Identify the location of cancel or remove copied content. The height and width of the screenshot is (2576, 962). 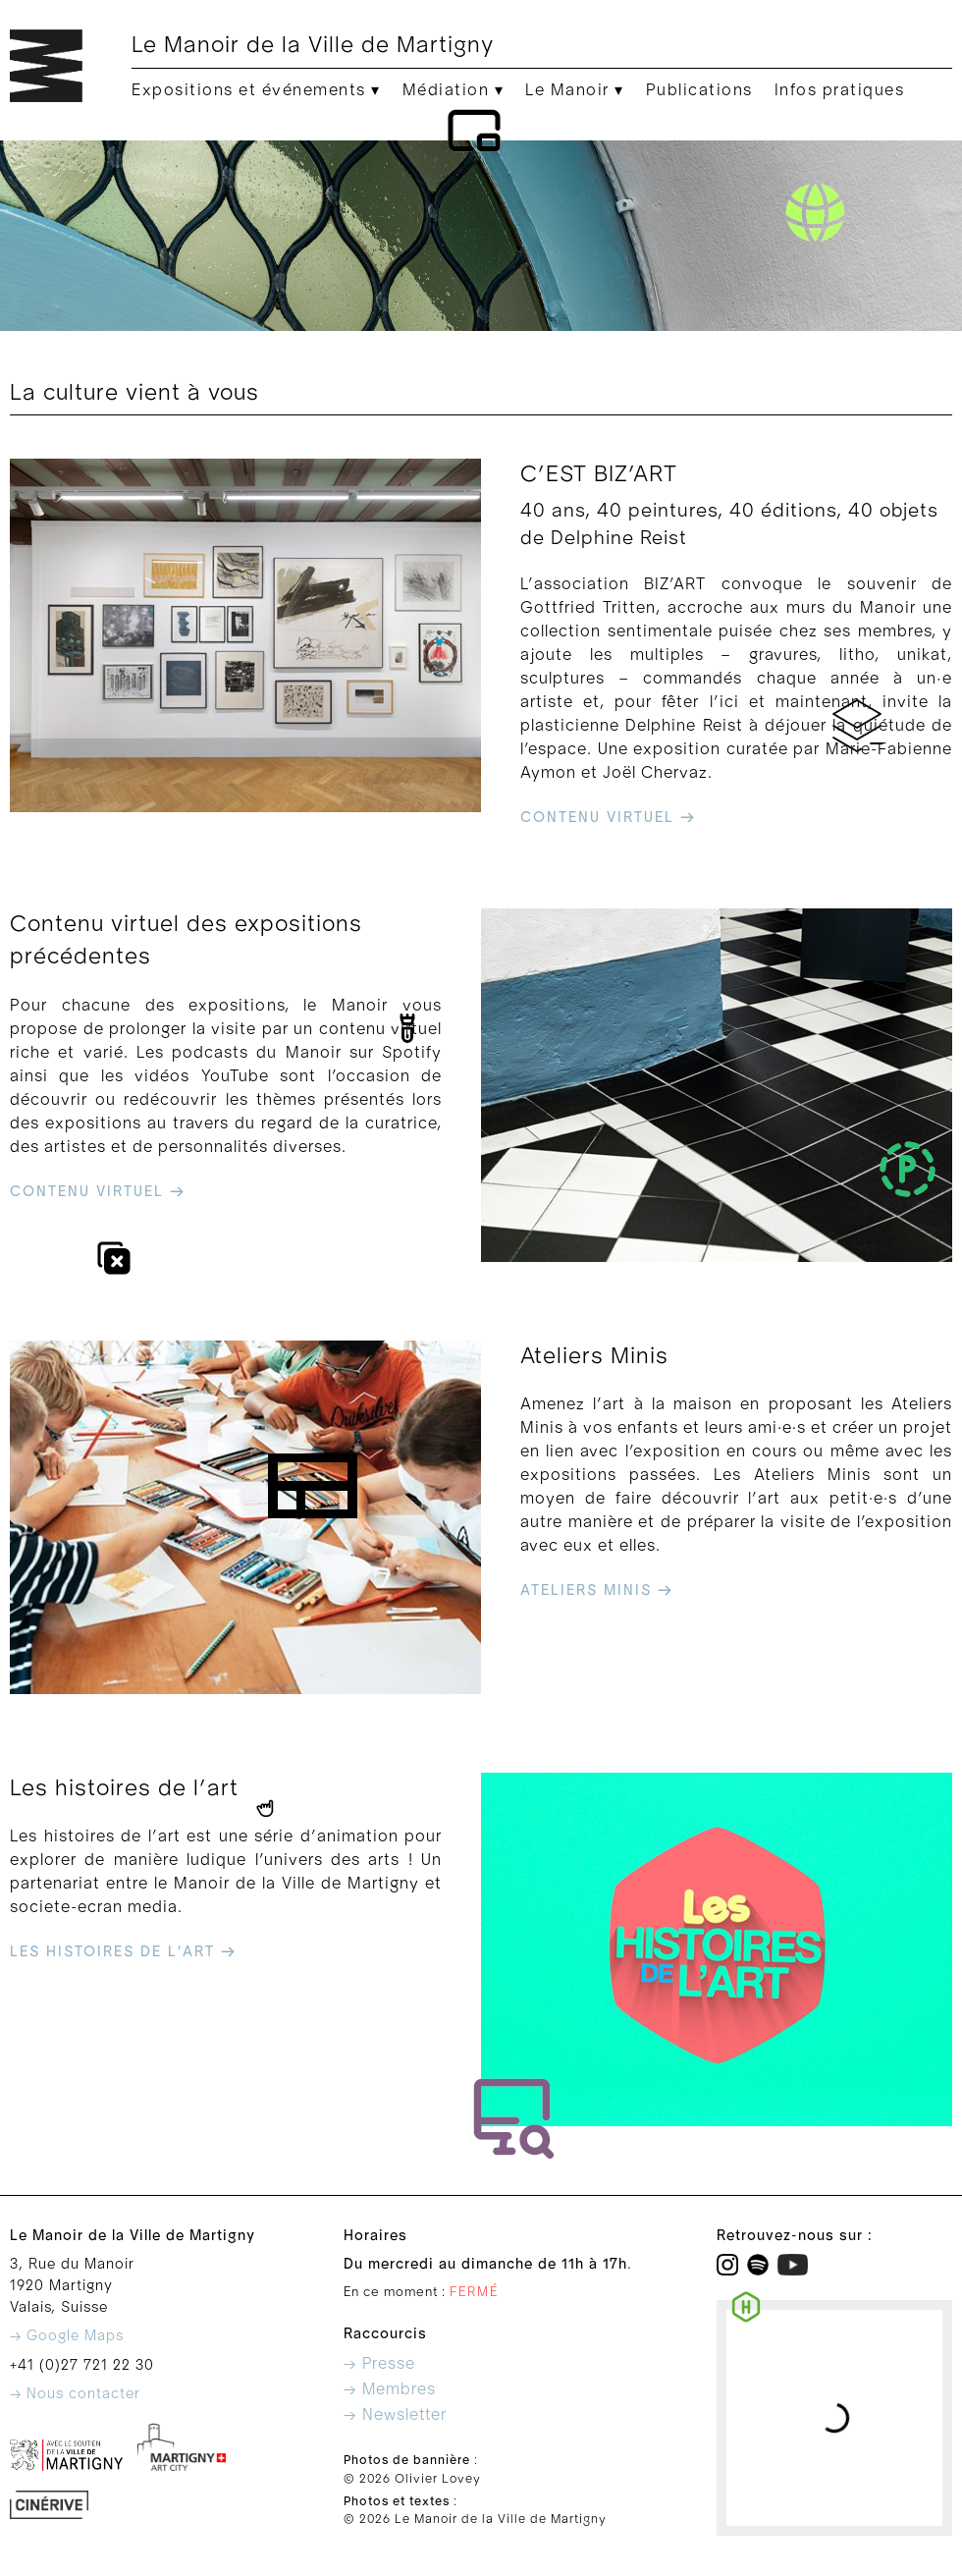
(114, 1258).